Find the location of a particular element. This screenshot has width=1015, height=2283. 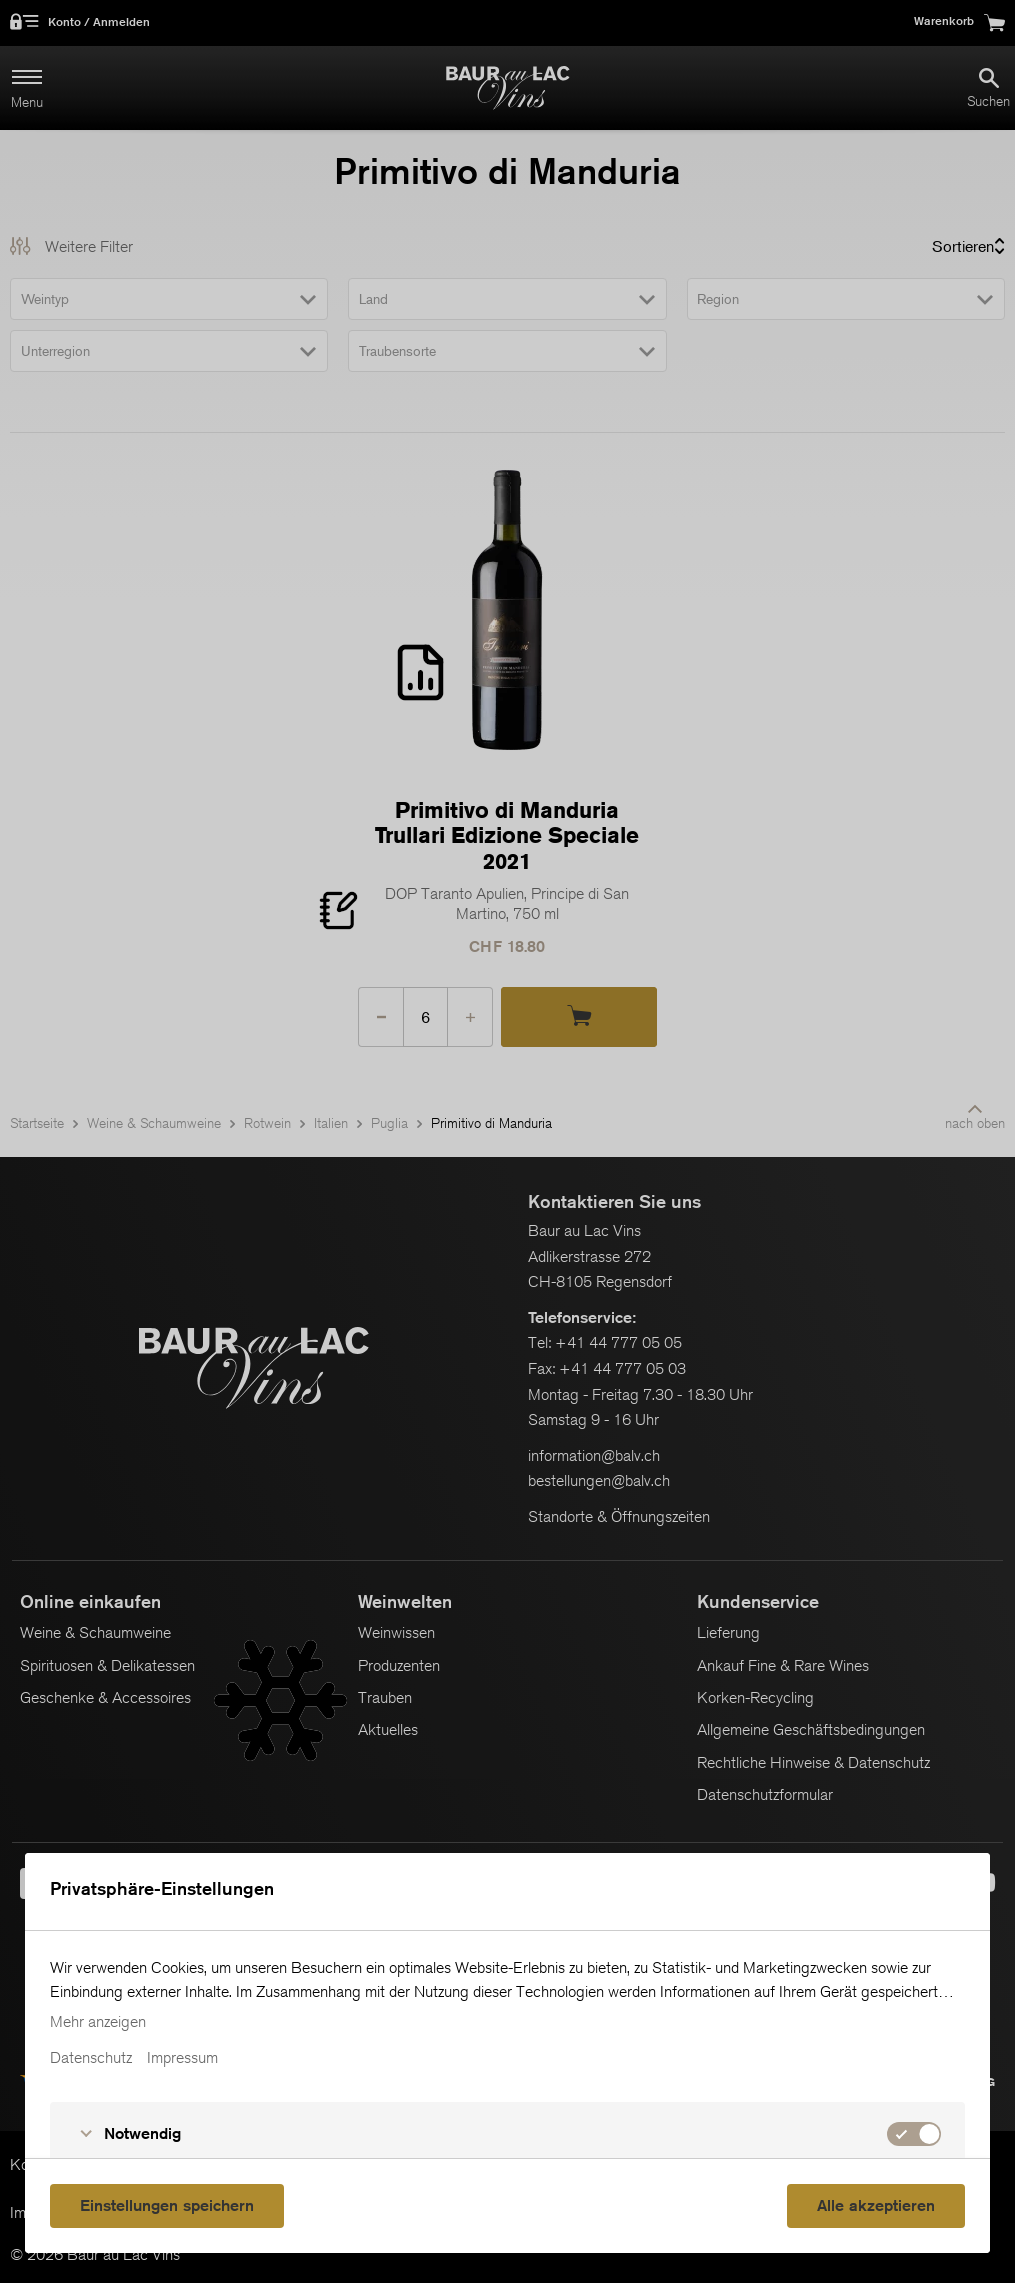

activate cooling or air conditioning mode is located at coordinates (280, 1700).